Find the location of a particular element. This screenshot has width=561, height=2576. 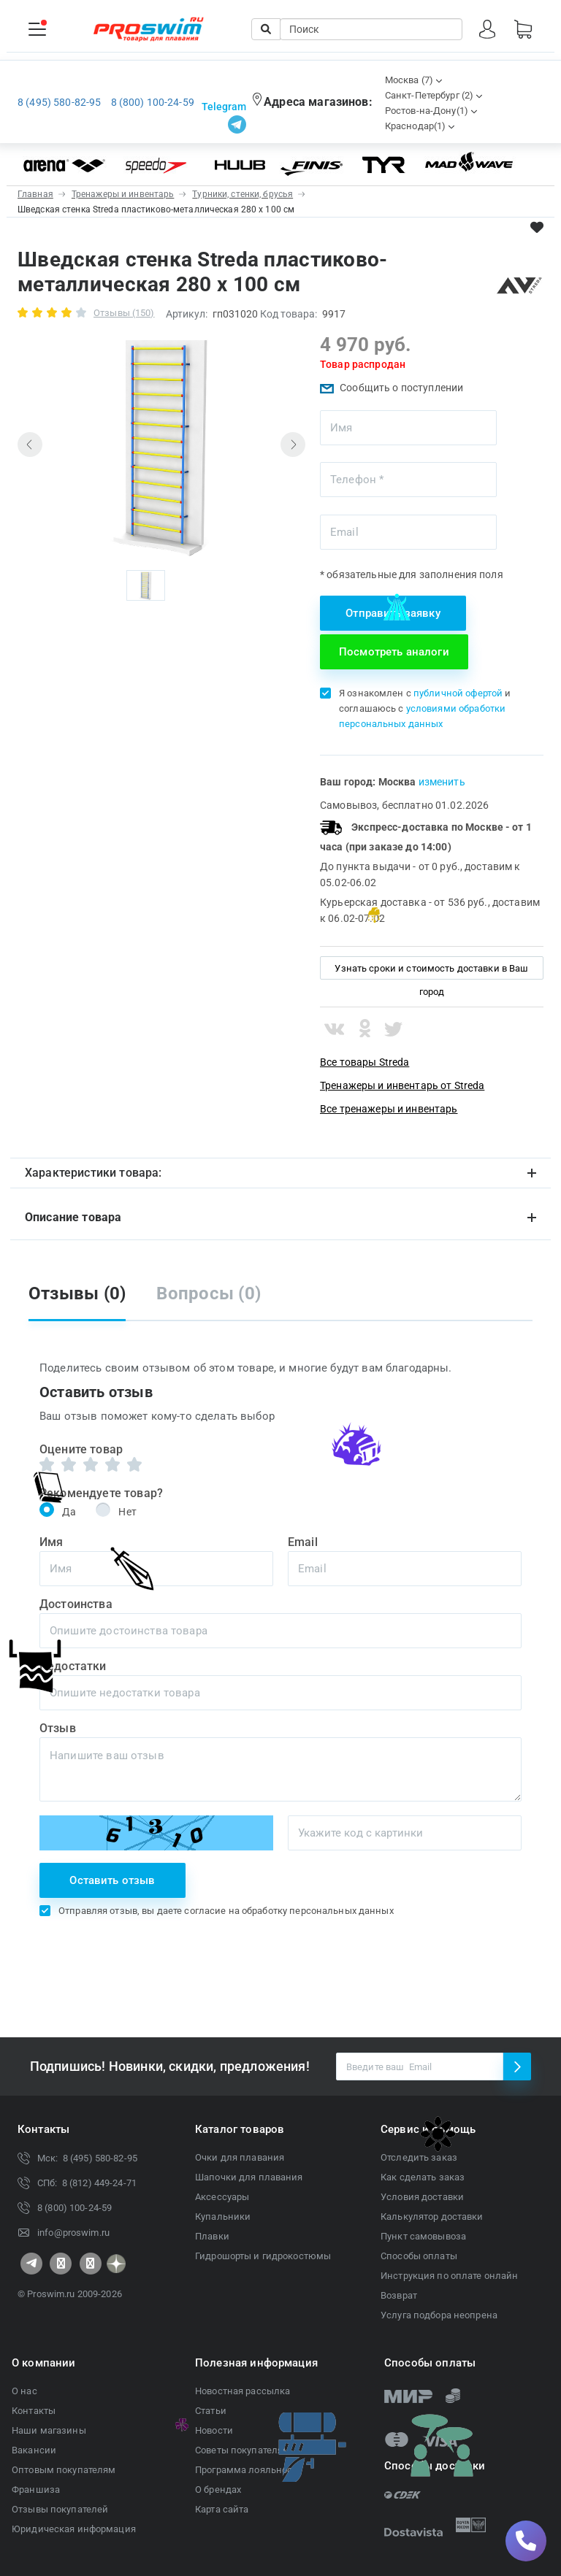

attack or strike action in combat is located at coordinates (132, 1569).